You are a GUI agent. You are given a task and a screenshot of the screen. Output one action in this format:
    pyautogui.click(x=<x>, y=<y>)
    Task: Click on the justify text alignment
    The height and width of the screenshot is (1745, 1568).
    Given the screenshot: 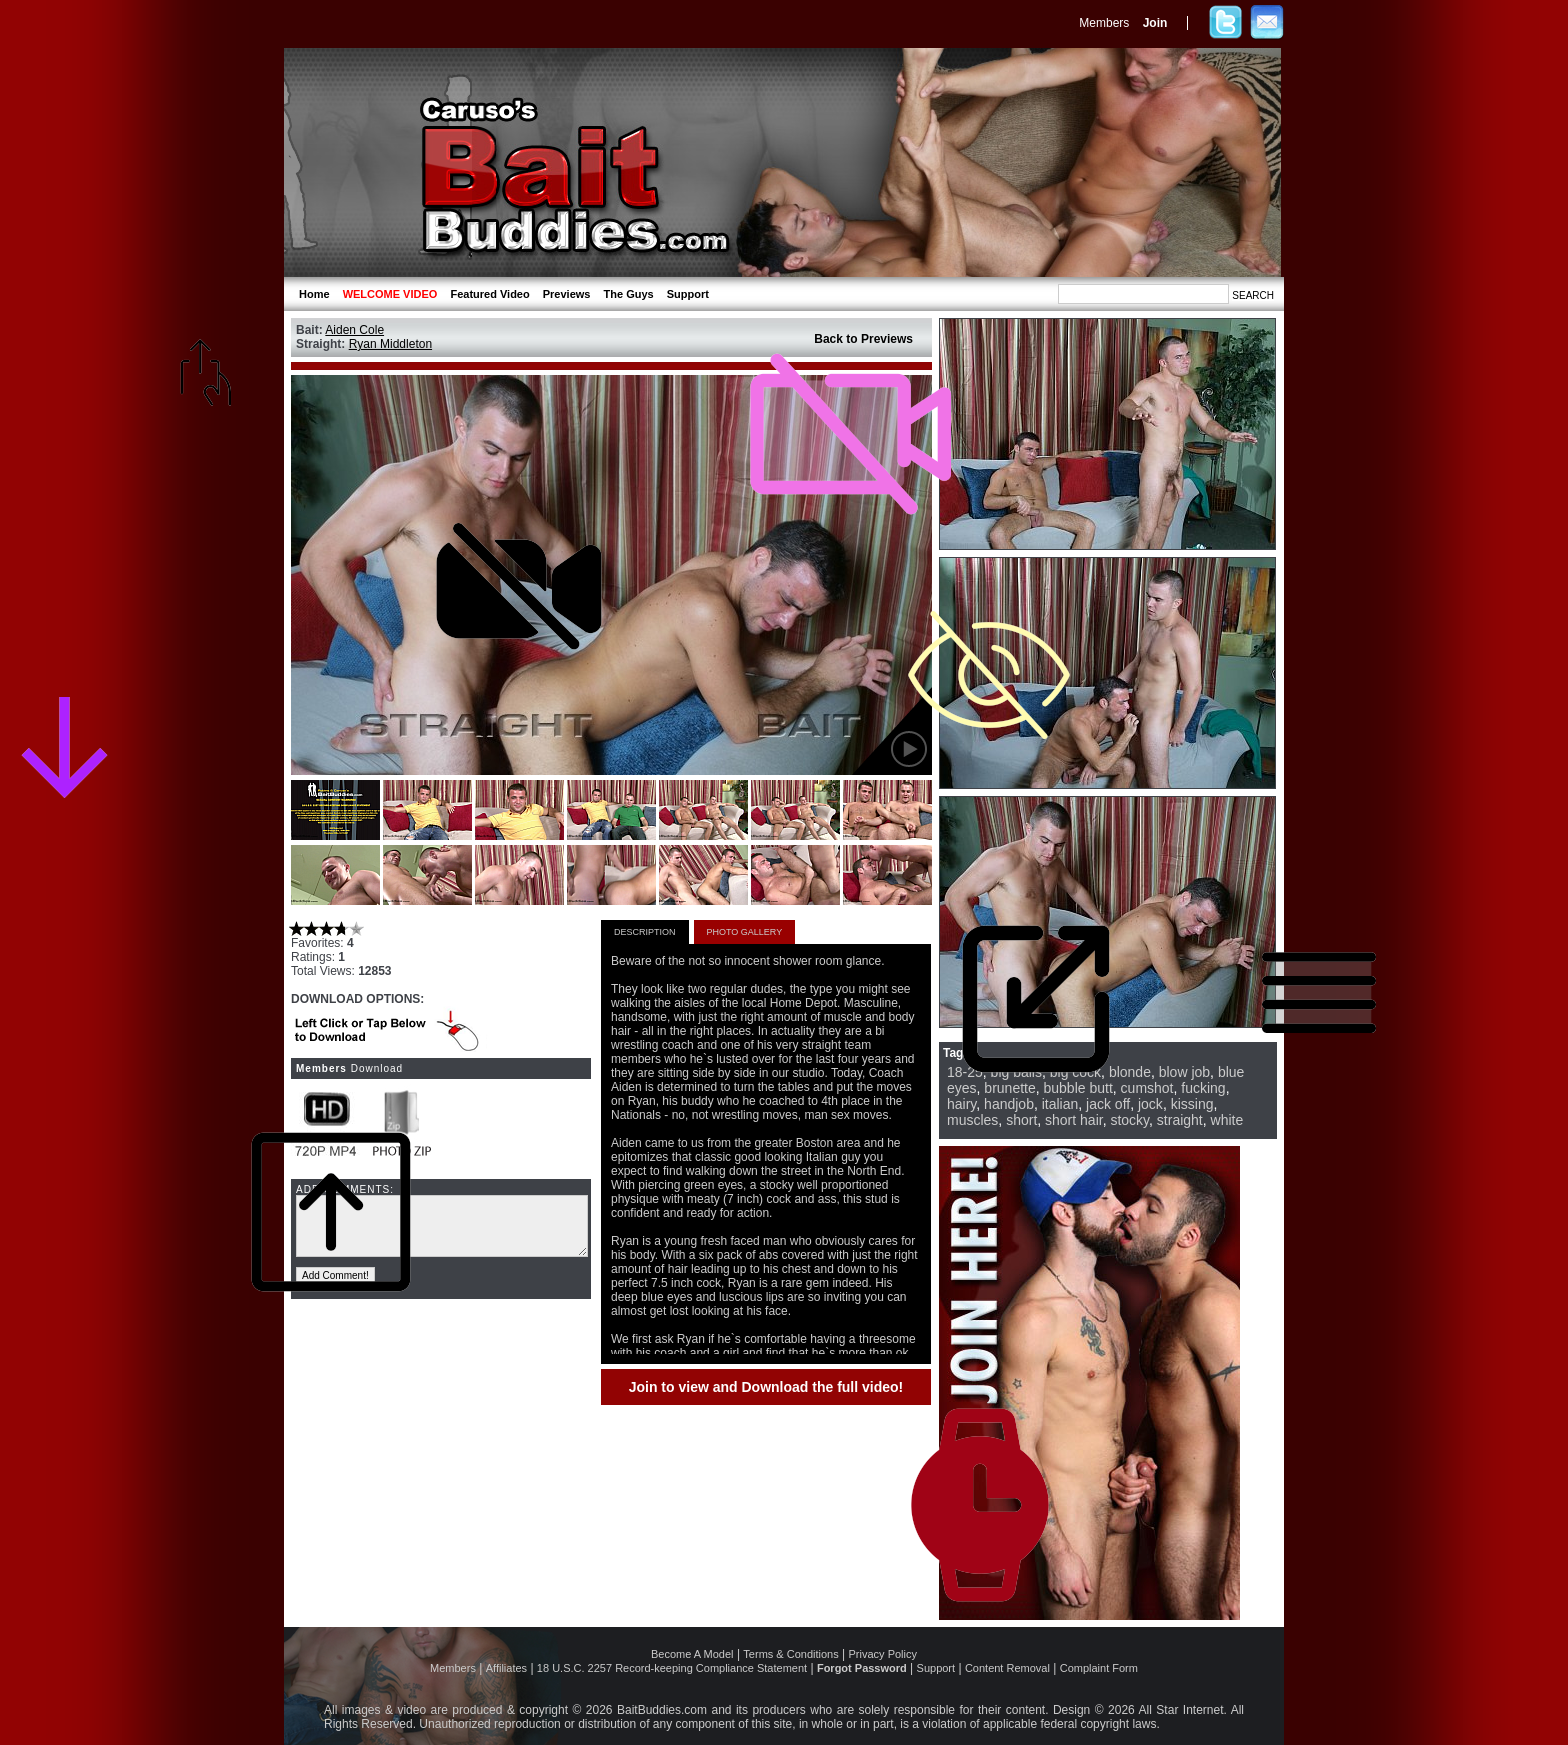 What is the action you would take?
    pyautogui.click(x=1319, y=995)
    